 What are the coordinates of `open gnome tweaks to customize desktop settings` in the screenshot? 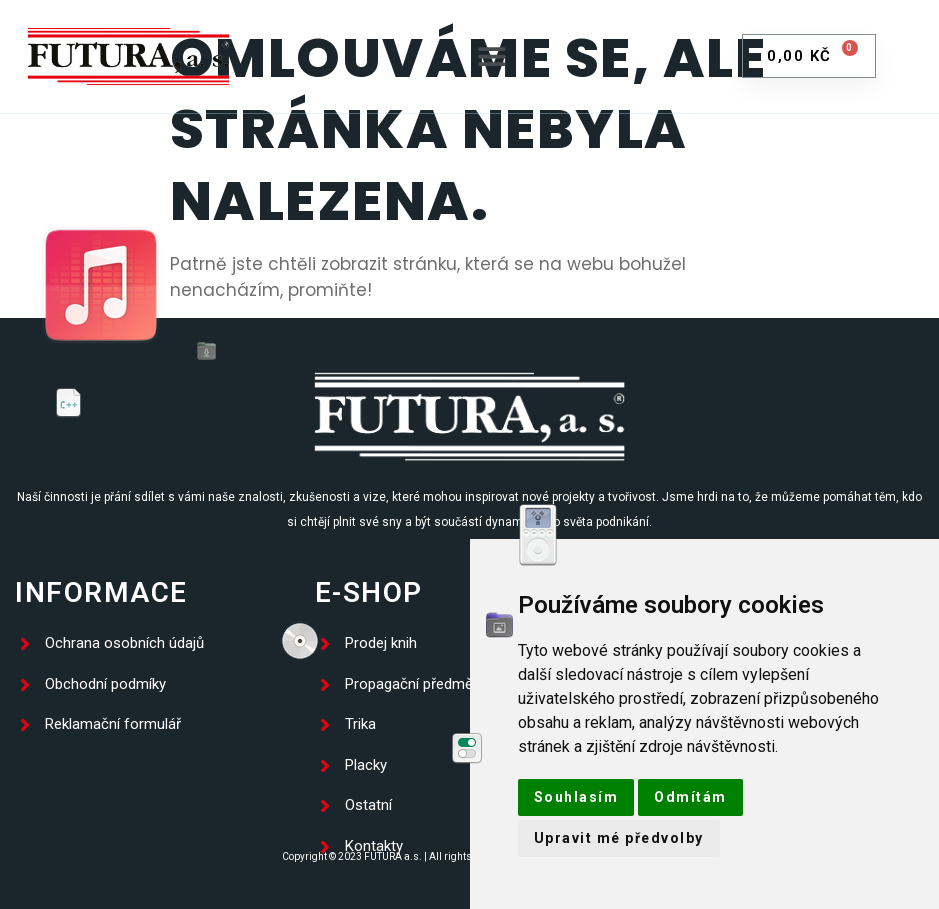 It's located at (467, 748).